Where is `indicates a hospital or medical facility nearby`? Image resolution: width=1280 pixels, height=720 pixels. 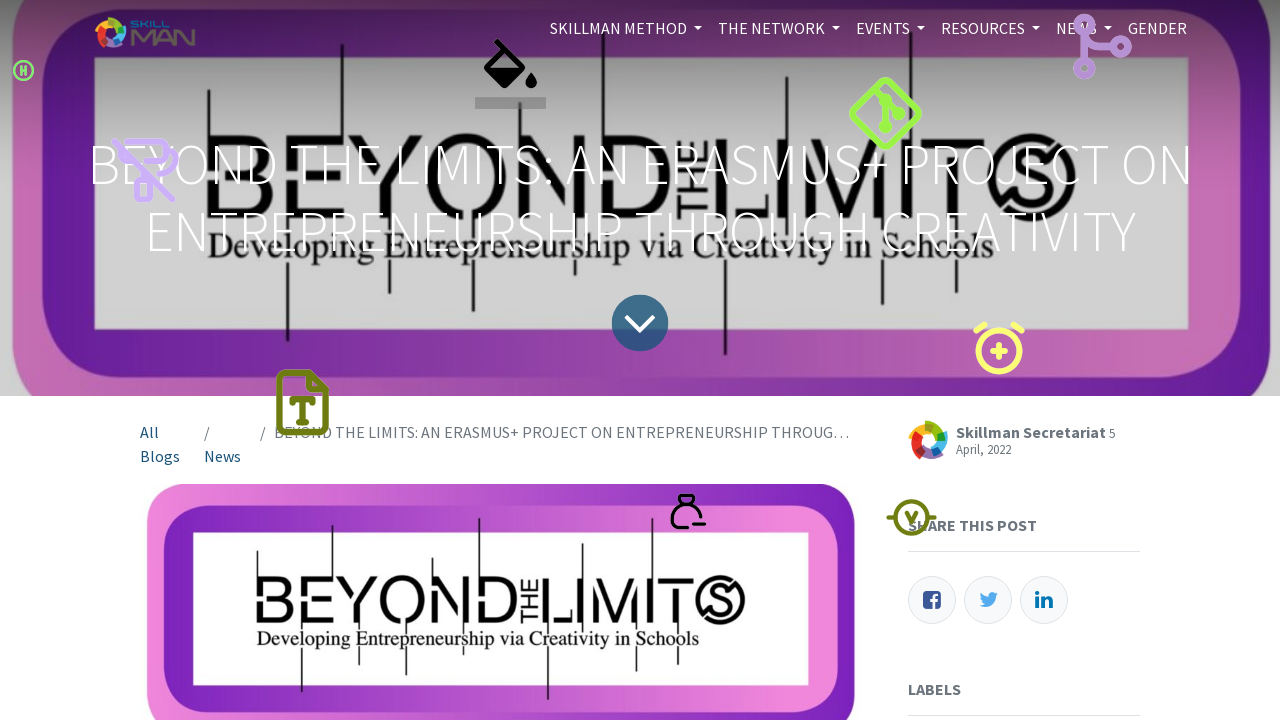
indicates a hospital or medical facility nearby is located at coordinates (23, 70).